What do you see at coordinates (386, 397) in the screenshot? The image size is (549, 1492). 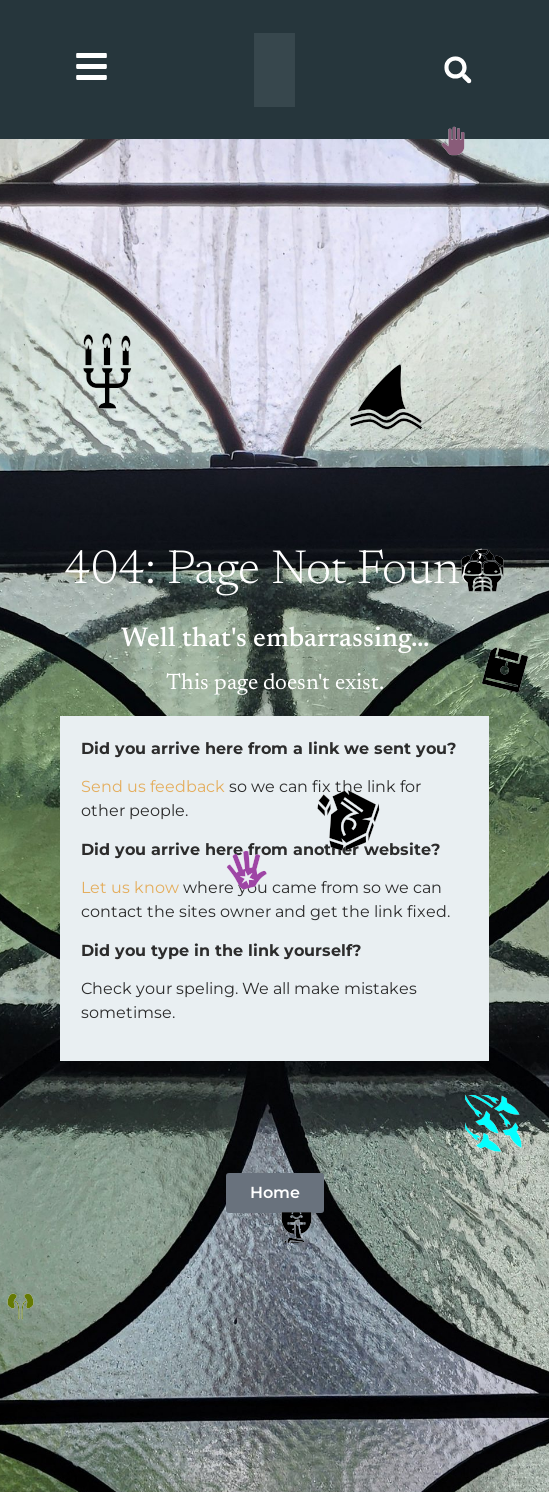 I see `indicates shark or dangerous water warning` at bounding box center [386, 397].